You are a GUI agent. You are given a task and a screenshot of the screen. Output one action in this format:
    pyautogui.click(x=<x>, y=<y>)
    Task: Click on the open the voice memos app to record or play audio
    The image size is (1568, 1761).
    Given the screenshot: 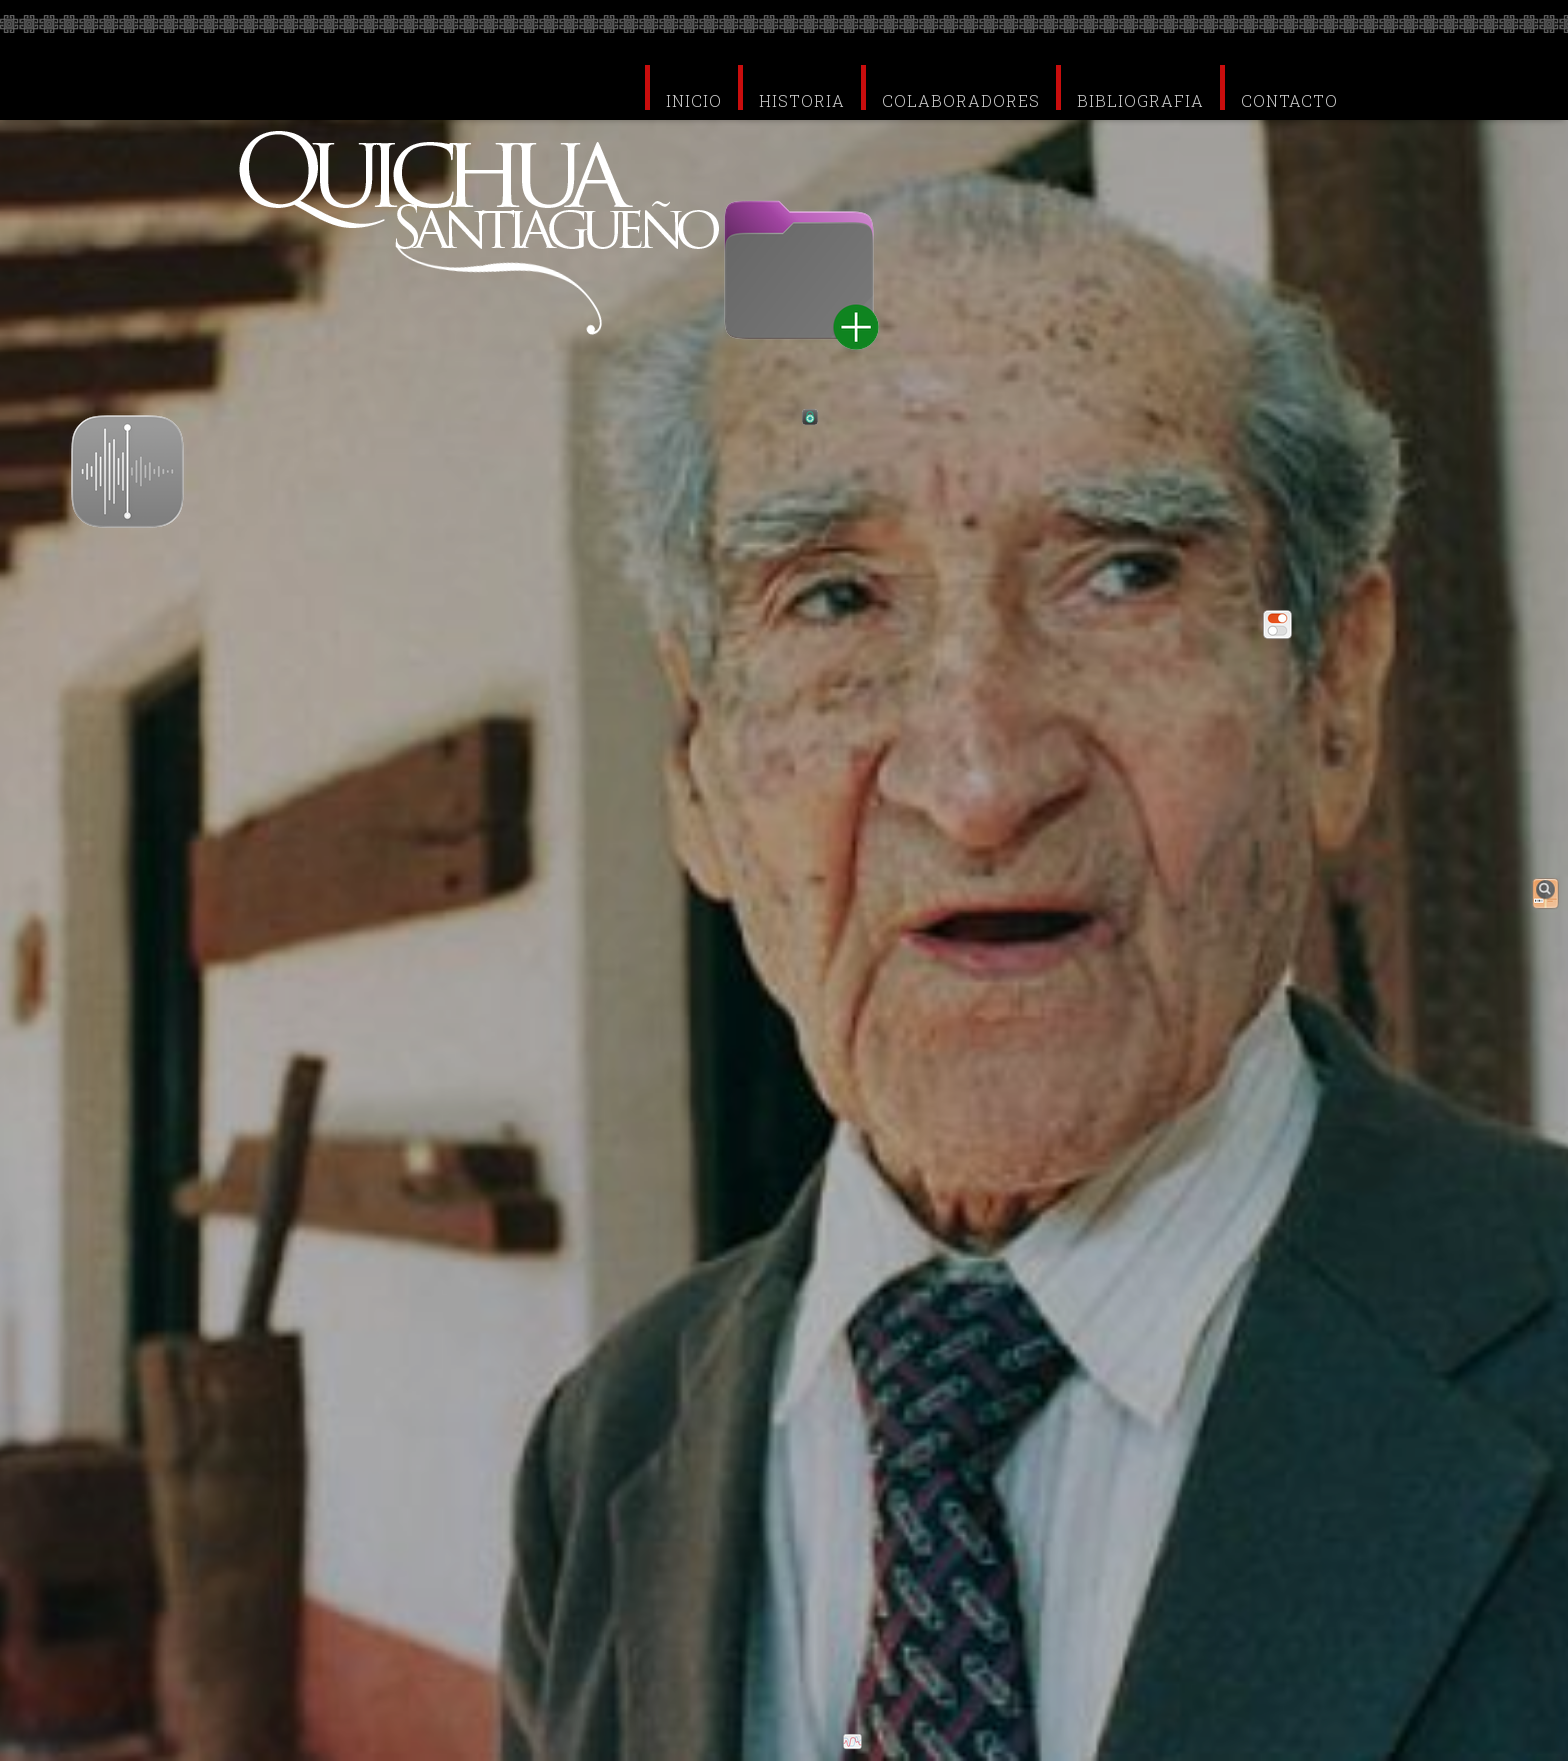 What is the action you would take?
    pyautogui.click(x=127, y=471)
    